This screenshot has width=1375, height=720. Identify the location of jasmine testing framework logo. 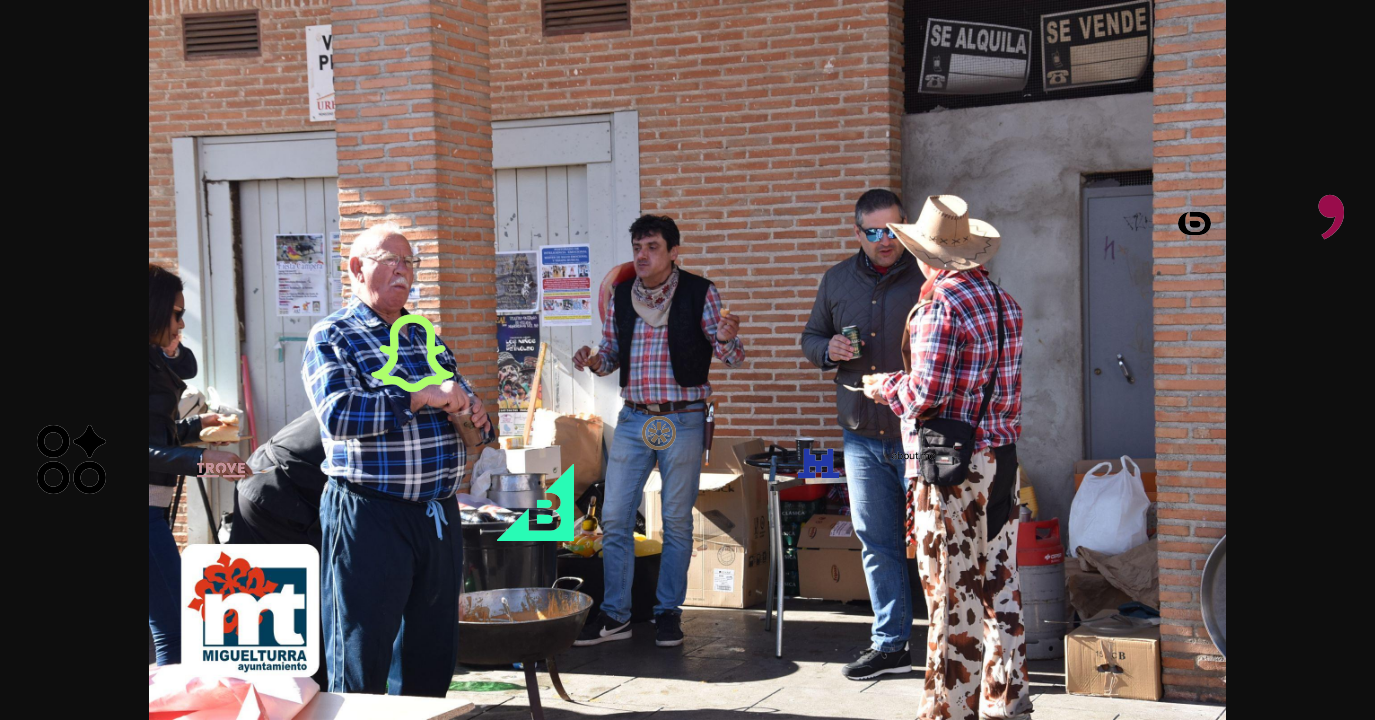
(659, 433).